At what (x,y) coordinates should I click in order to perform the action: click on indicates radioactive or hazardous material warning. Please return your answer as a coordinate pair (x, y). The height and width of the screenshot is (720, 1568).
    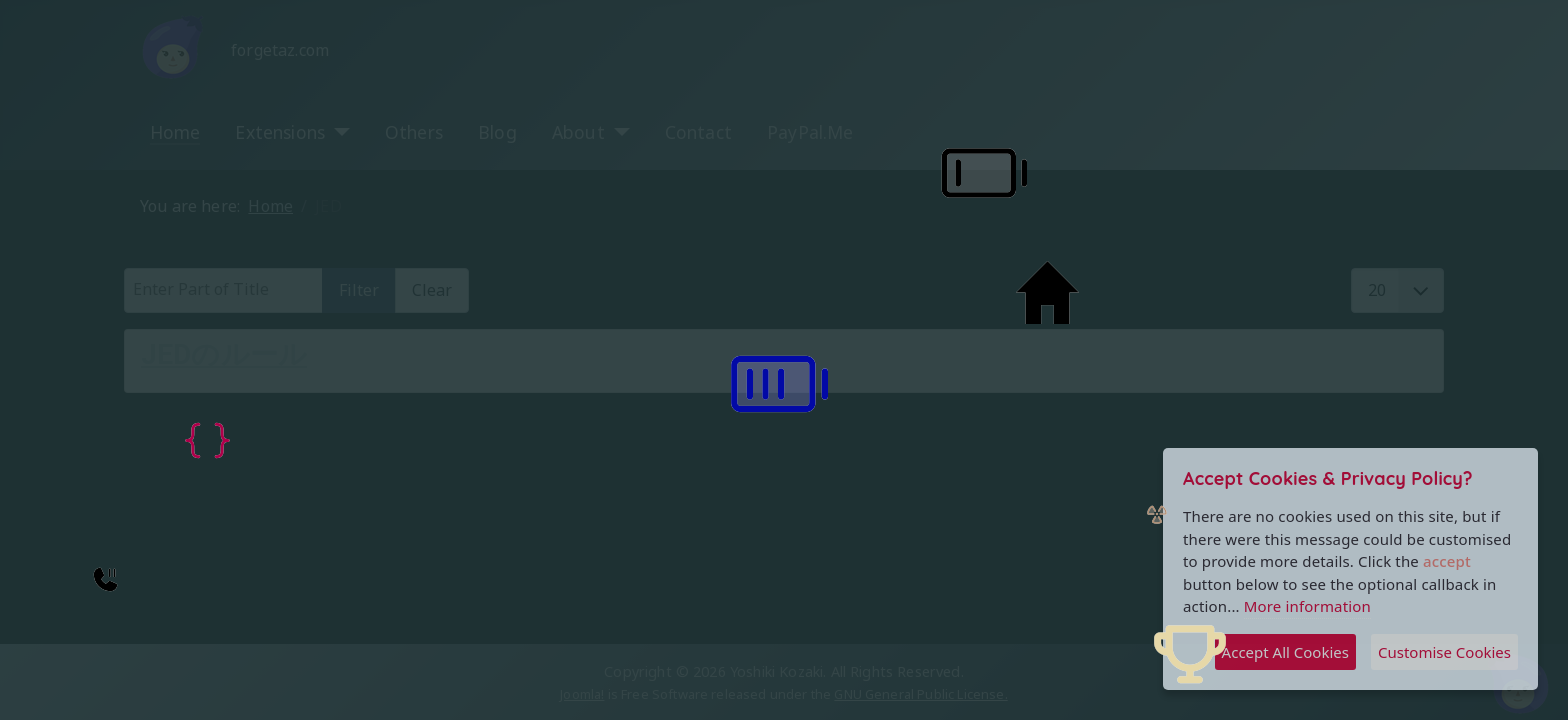
    Looking at the image, I should click on (1157, 514).